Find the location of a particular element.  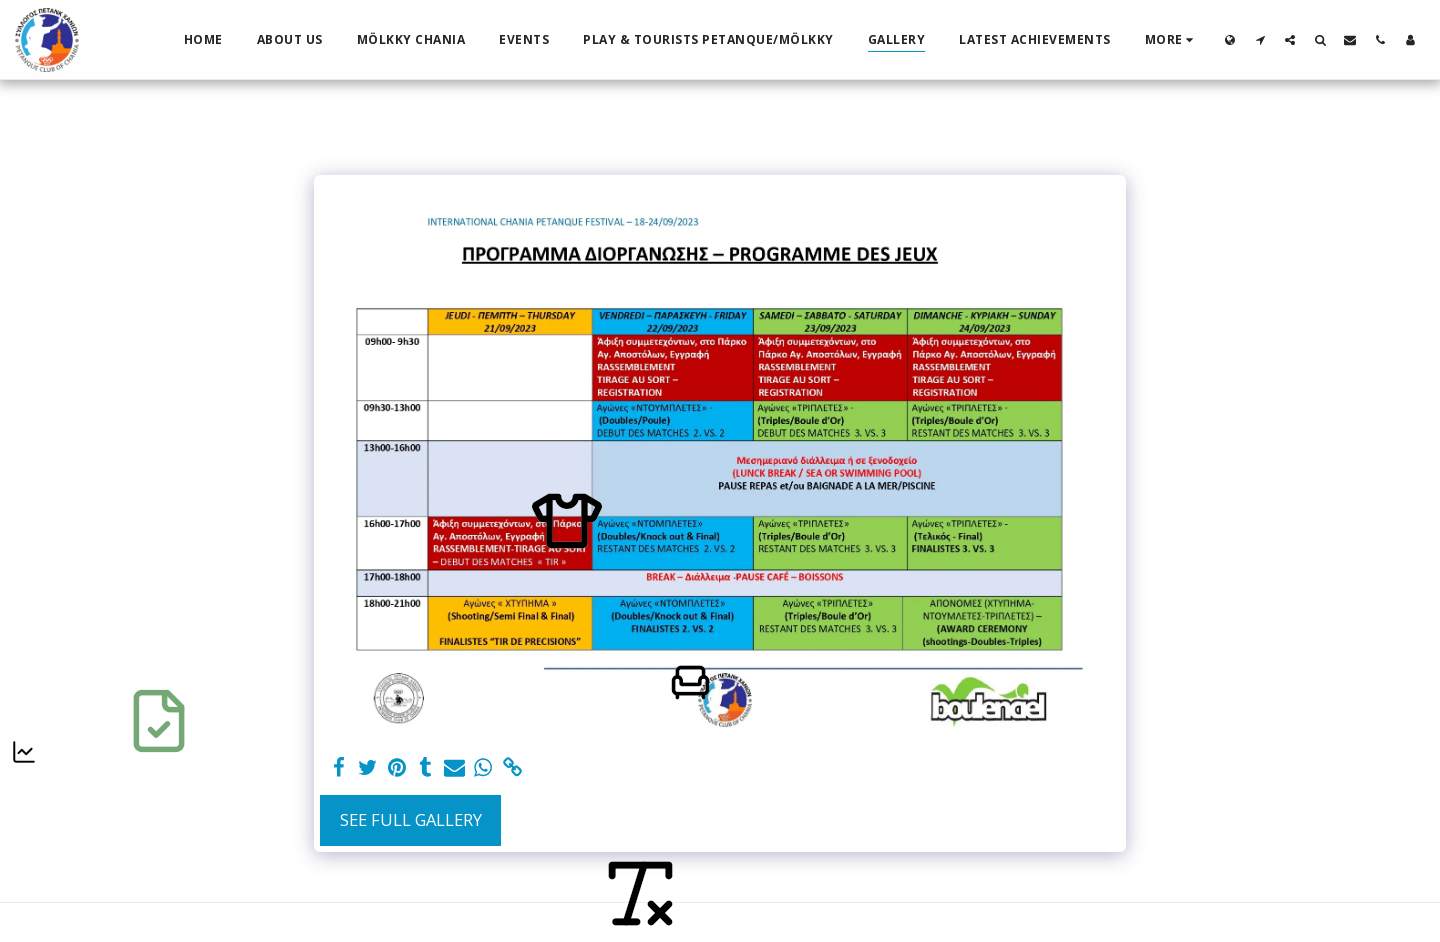

clear text formatting is located at coordinates (640, 893).